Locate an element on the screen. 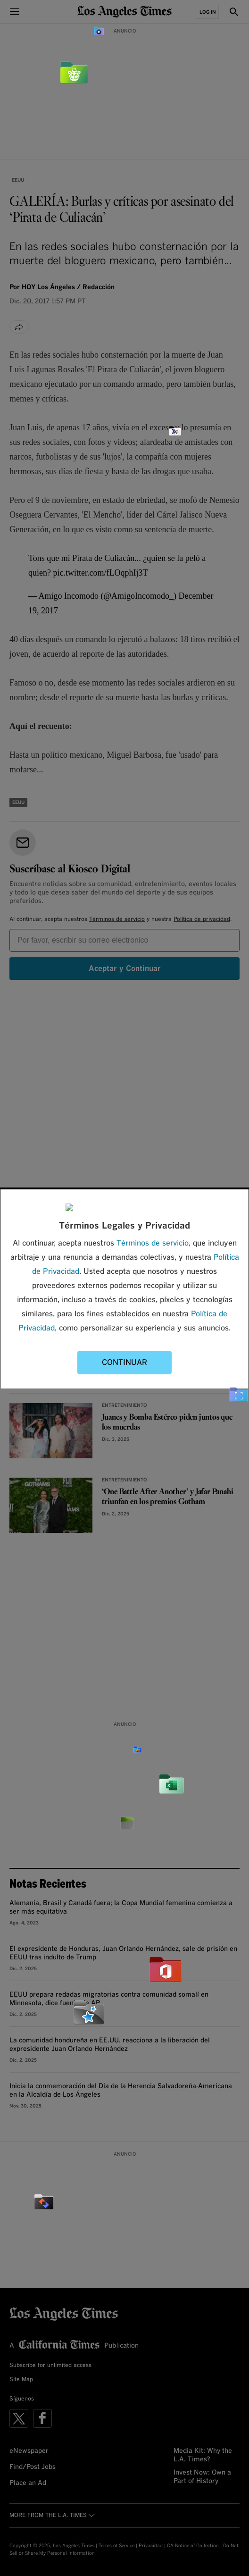  open your music files folder is located at coordinates (99, 31).